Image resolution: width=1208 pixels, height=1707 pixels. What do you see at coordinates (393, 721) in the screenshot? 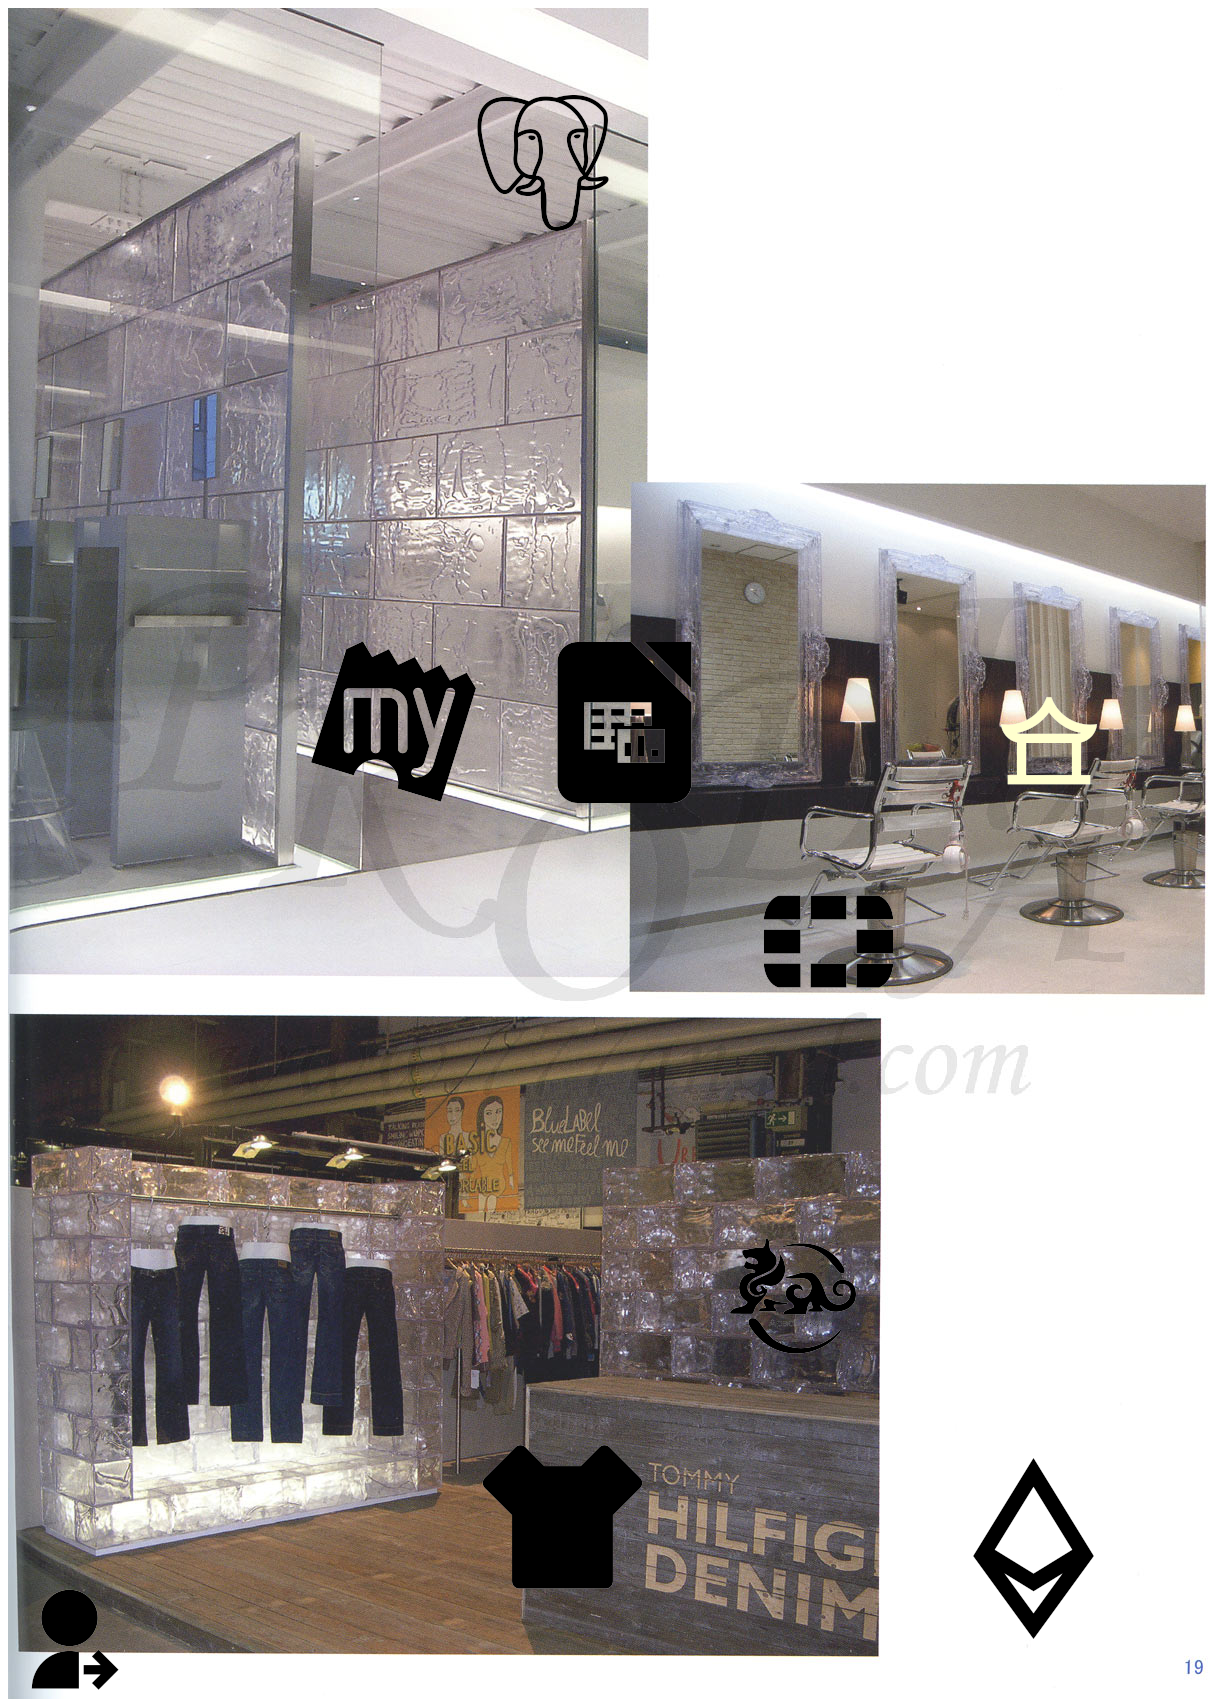
I see `open BookMyShow app` at bounding box center [393, 721].